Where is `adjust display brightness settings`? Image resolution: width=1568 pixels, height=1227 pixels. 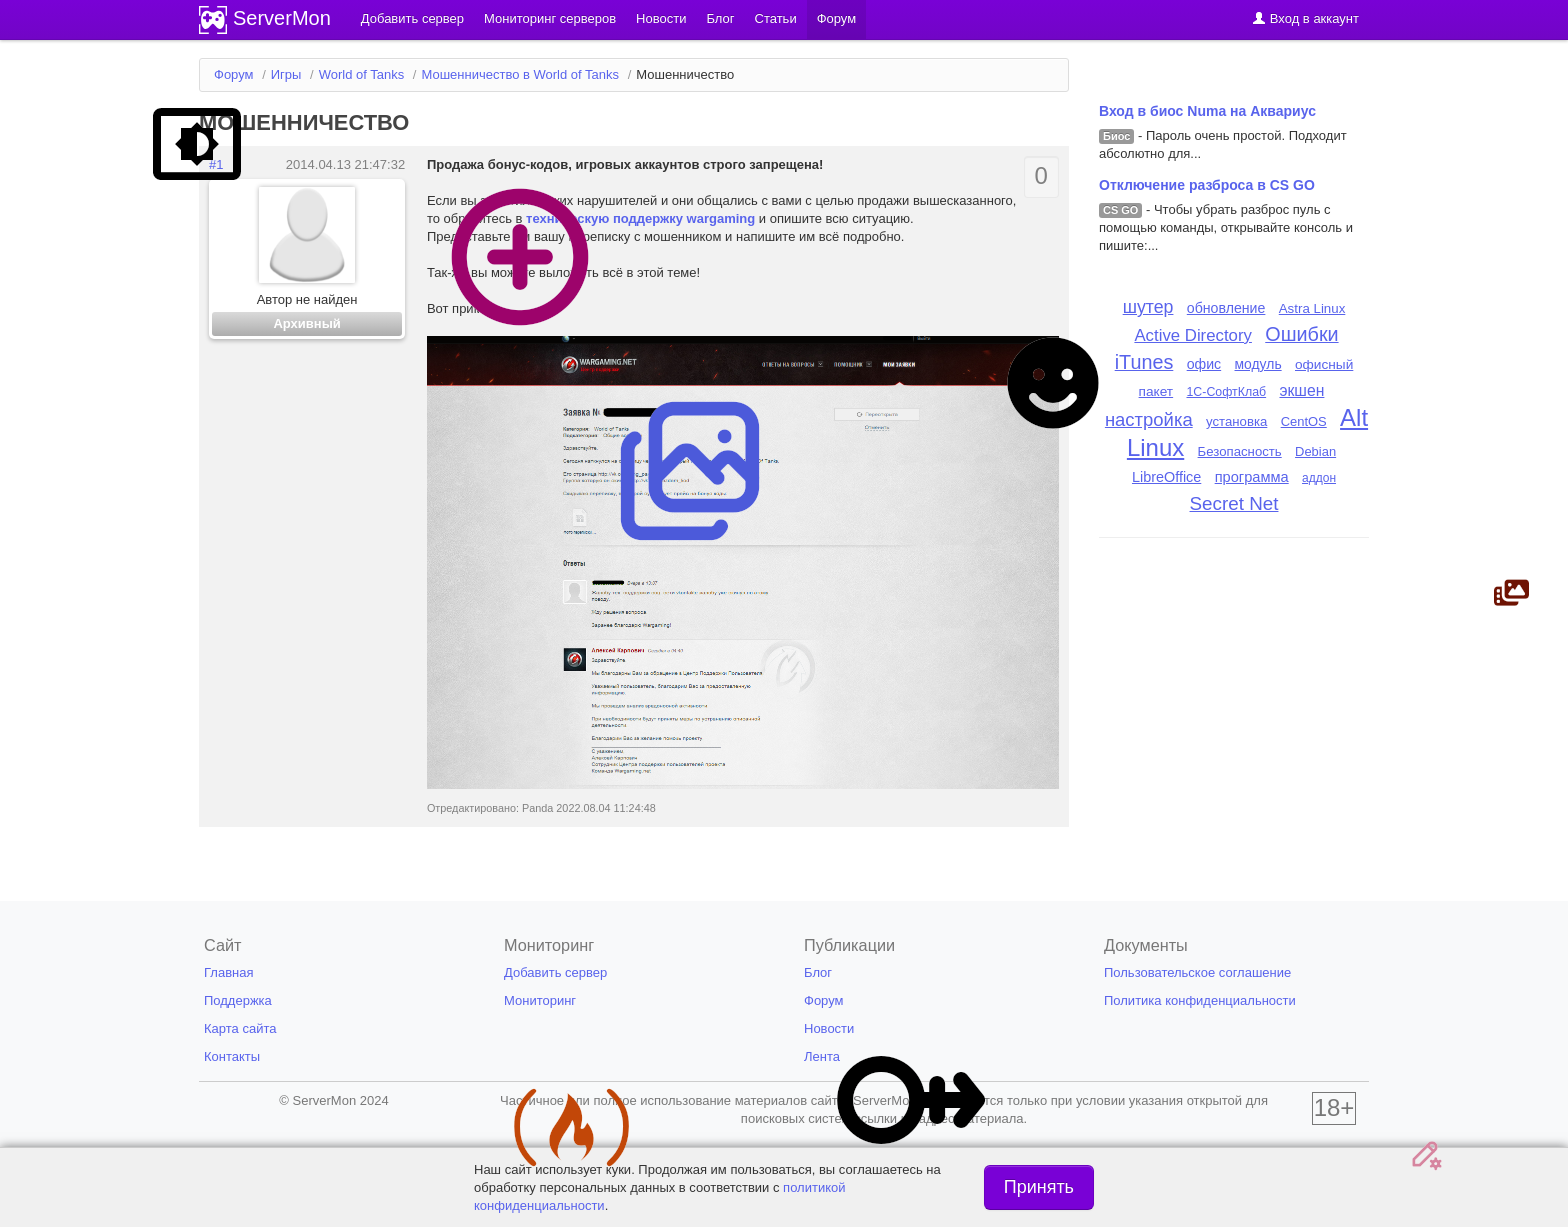 adjust display brightness settings is located at coordinates (197, 144).